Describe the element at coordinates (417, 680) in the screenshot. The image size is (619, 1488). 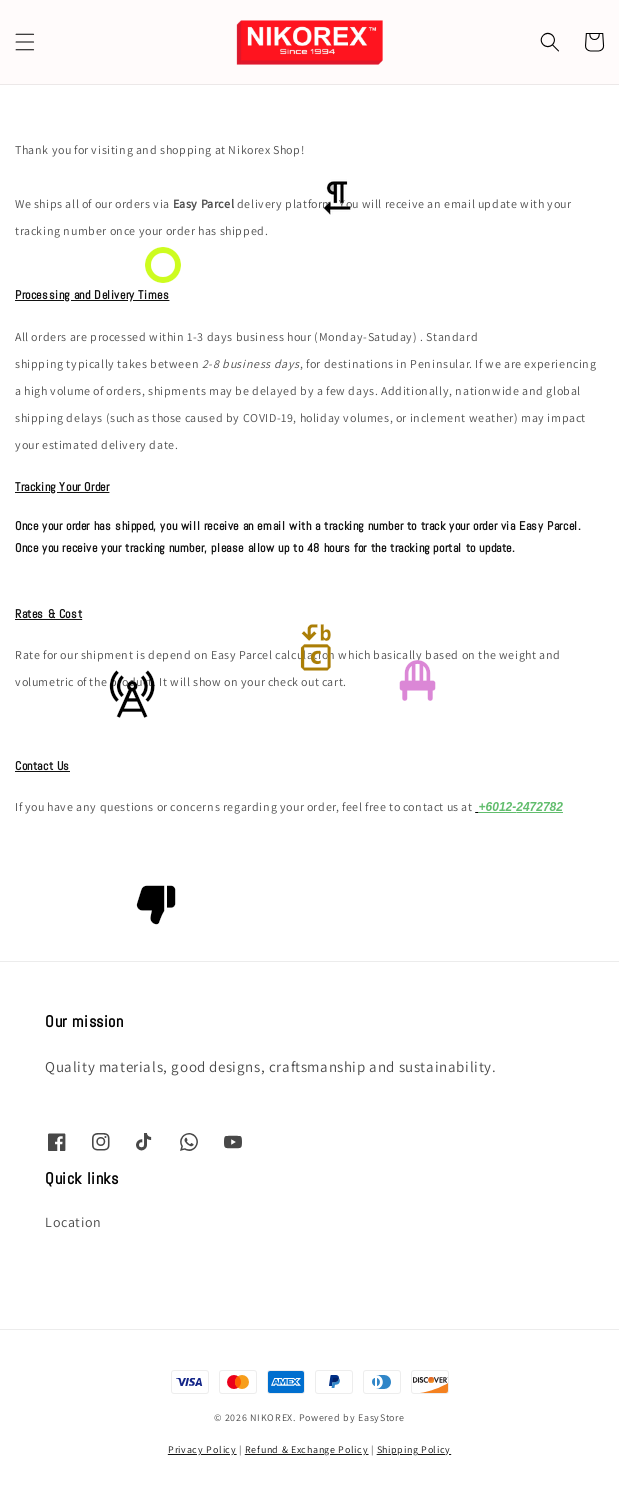
I see `select seating furniture option` at that location.